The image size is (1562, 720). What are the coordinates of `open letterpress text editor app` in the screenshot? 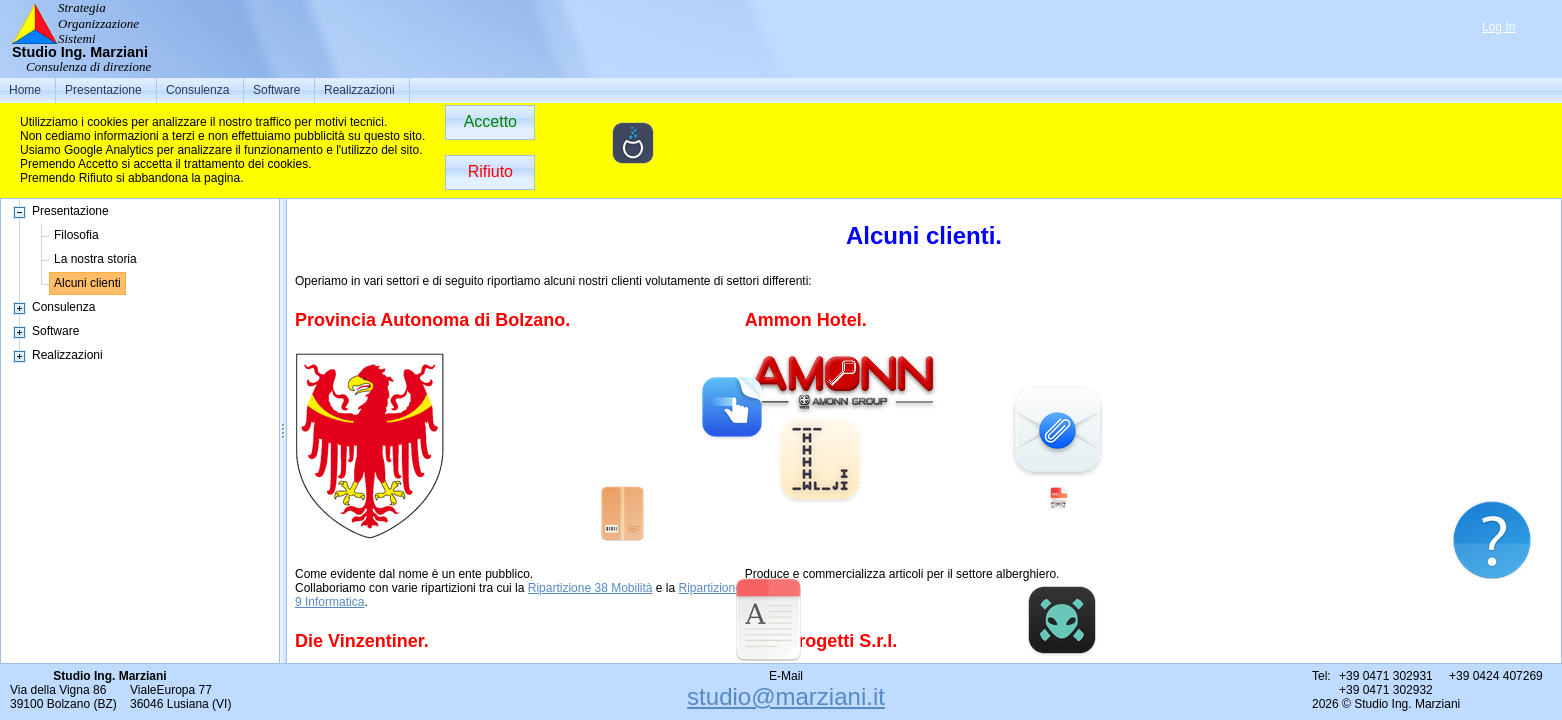 It's located at (820, 459).